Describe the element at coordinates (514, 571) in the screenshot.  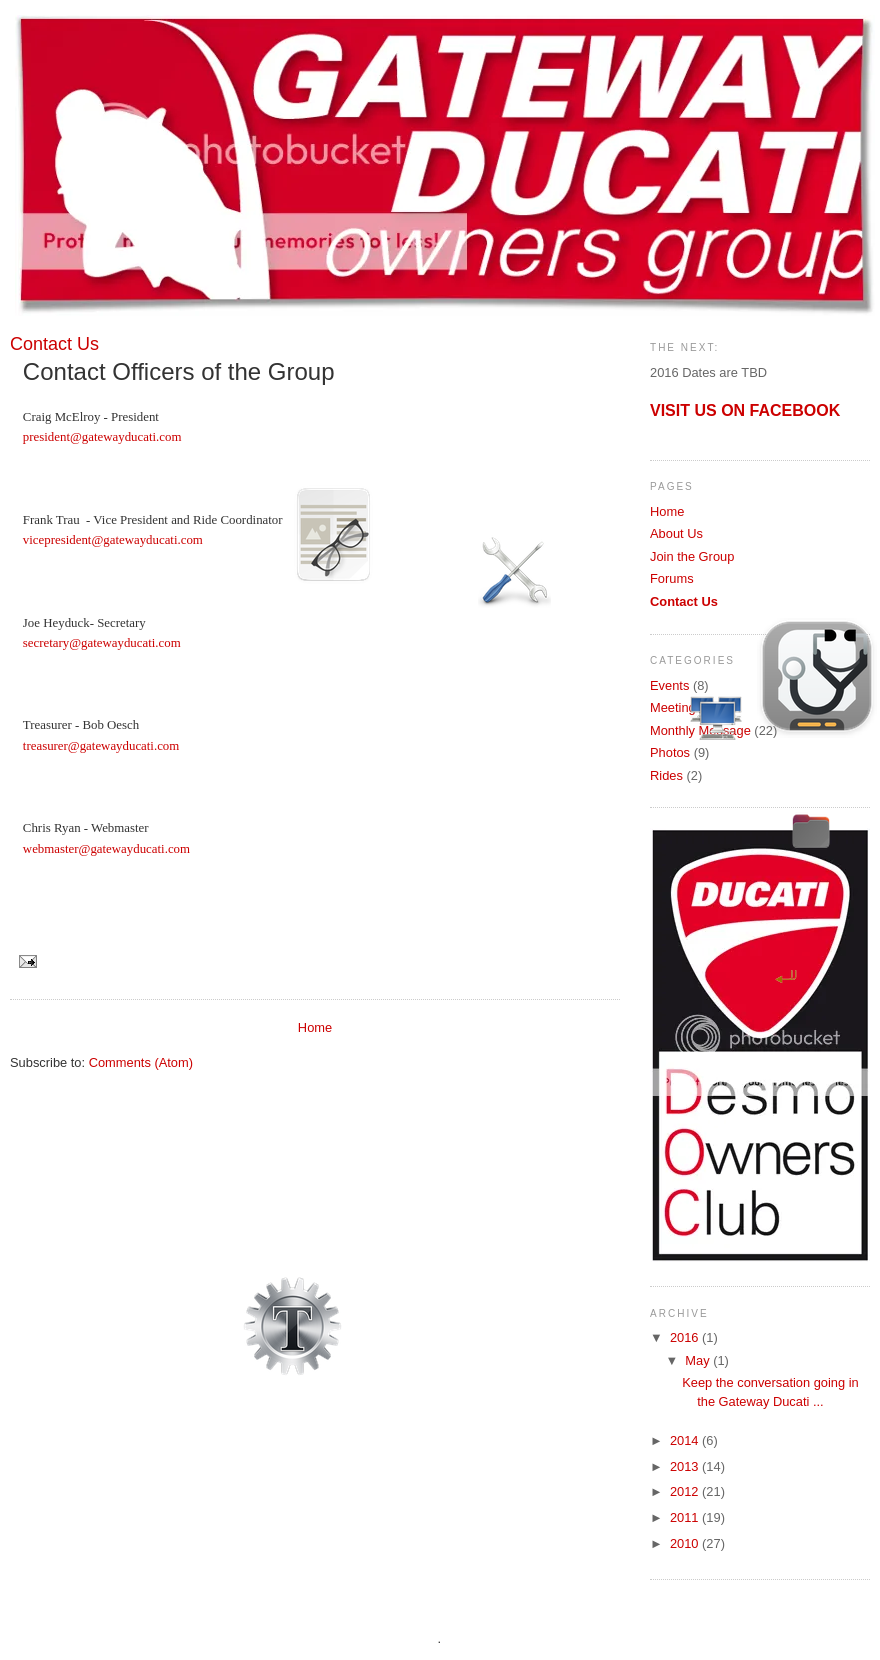
I see `open system preferences` at that location.